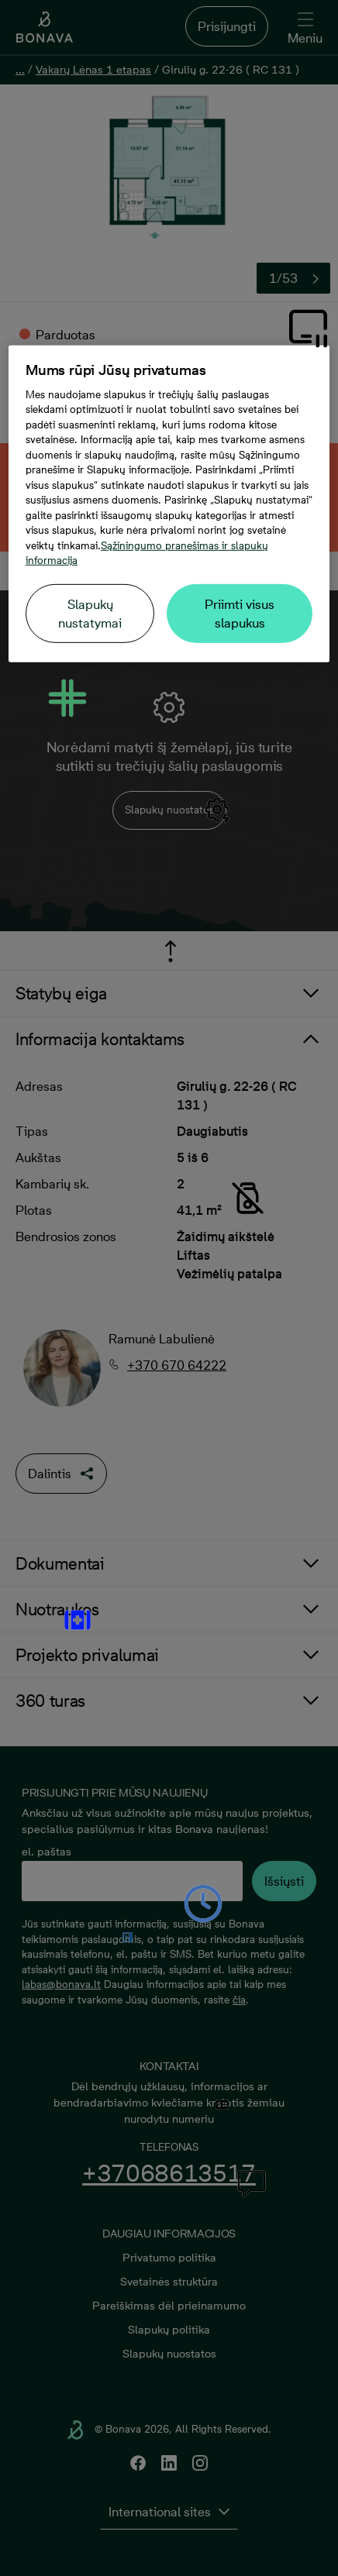 The height and width of the screenshot is (2576, 338). I want to click on view current time, so click(203, 1904).